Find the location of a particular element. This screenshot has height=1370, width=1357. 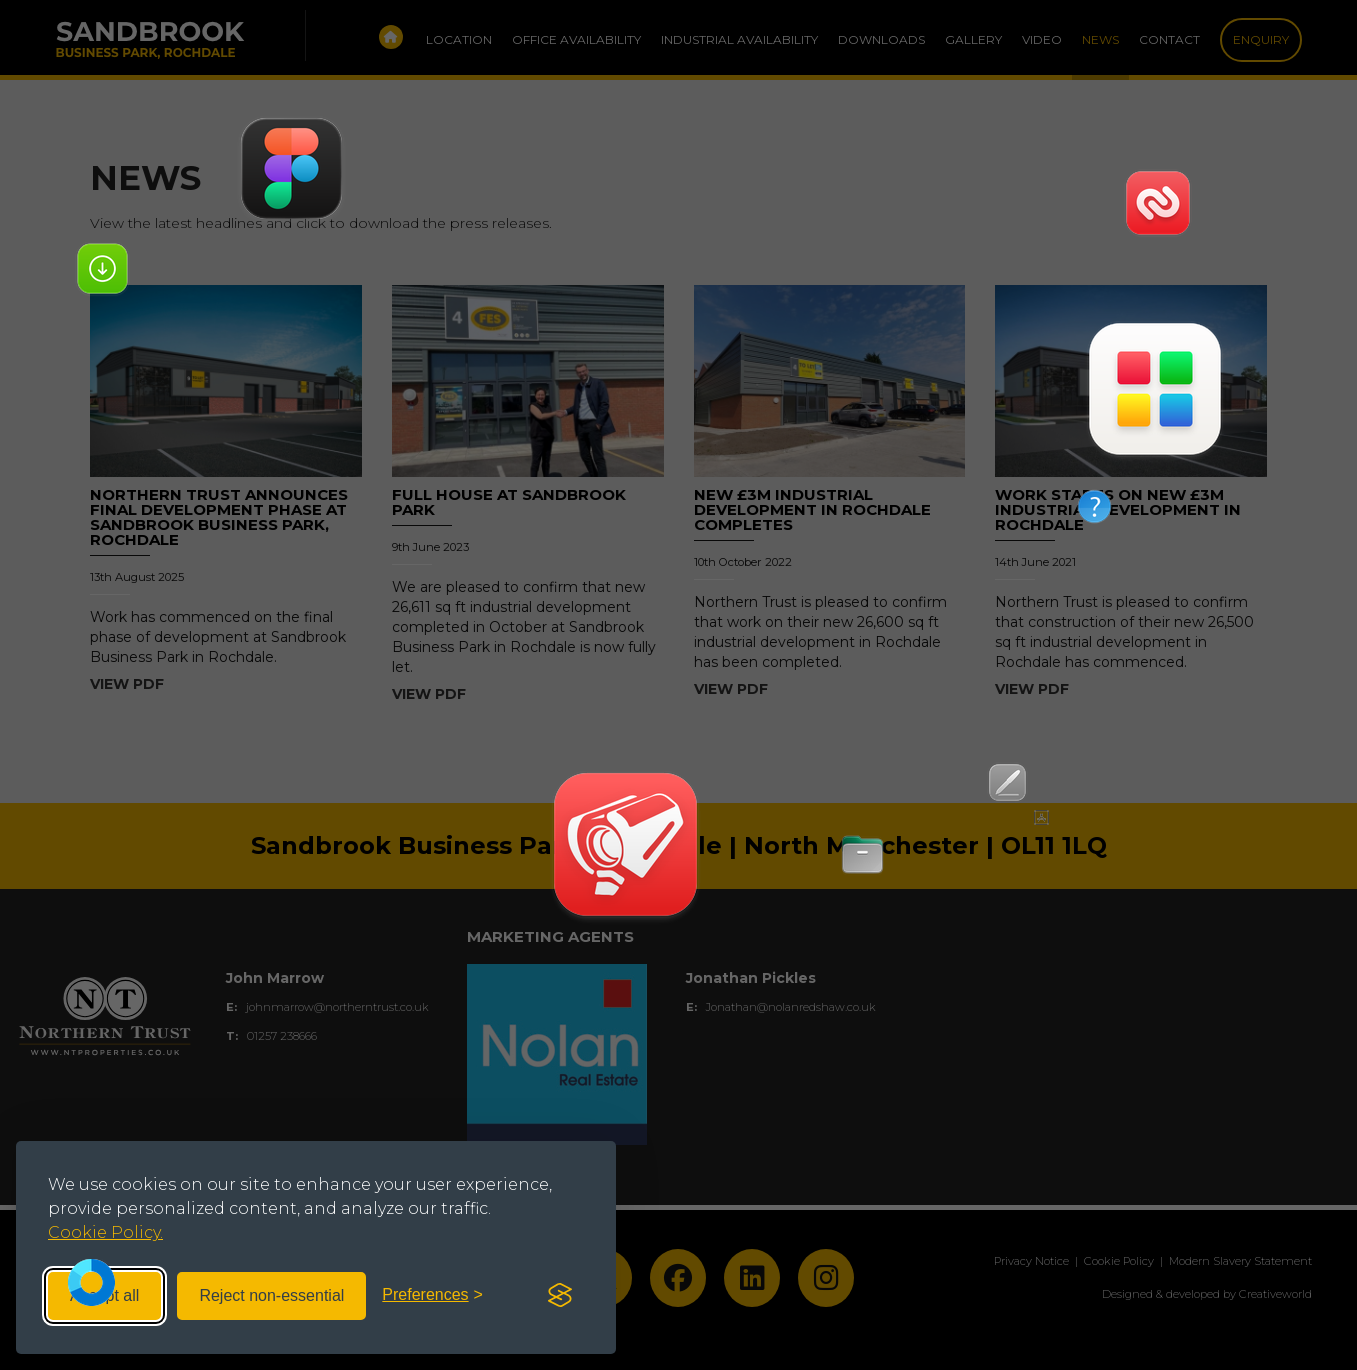

open authy for two-factor authentication codes is located at coordinates (1158, 203).